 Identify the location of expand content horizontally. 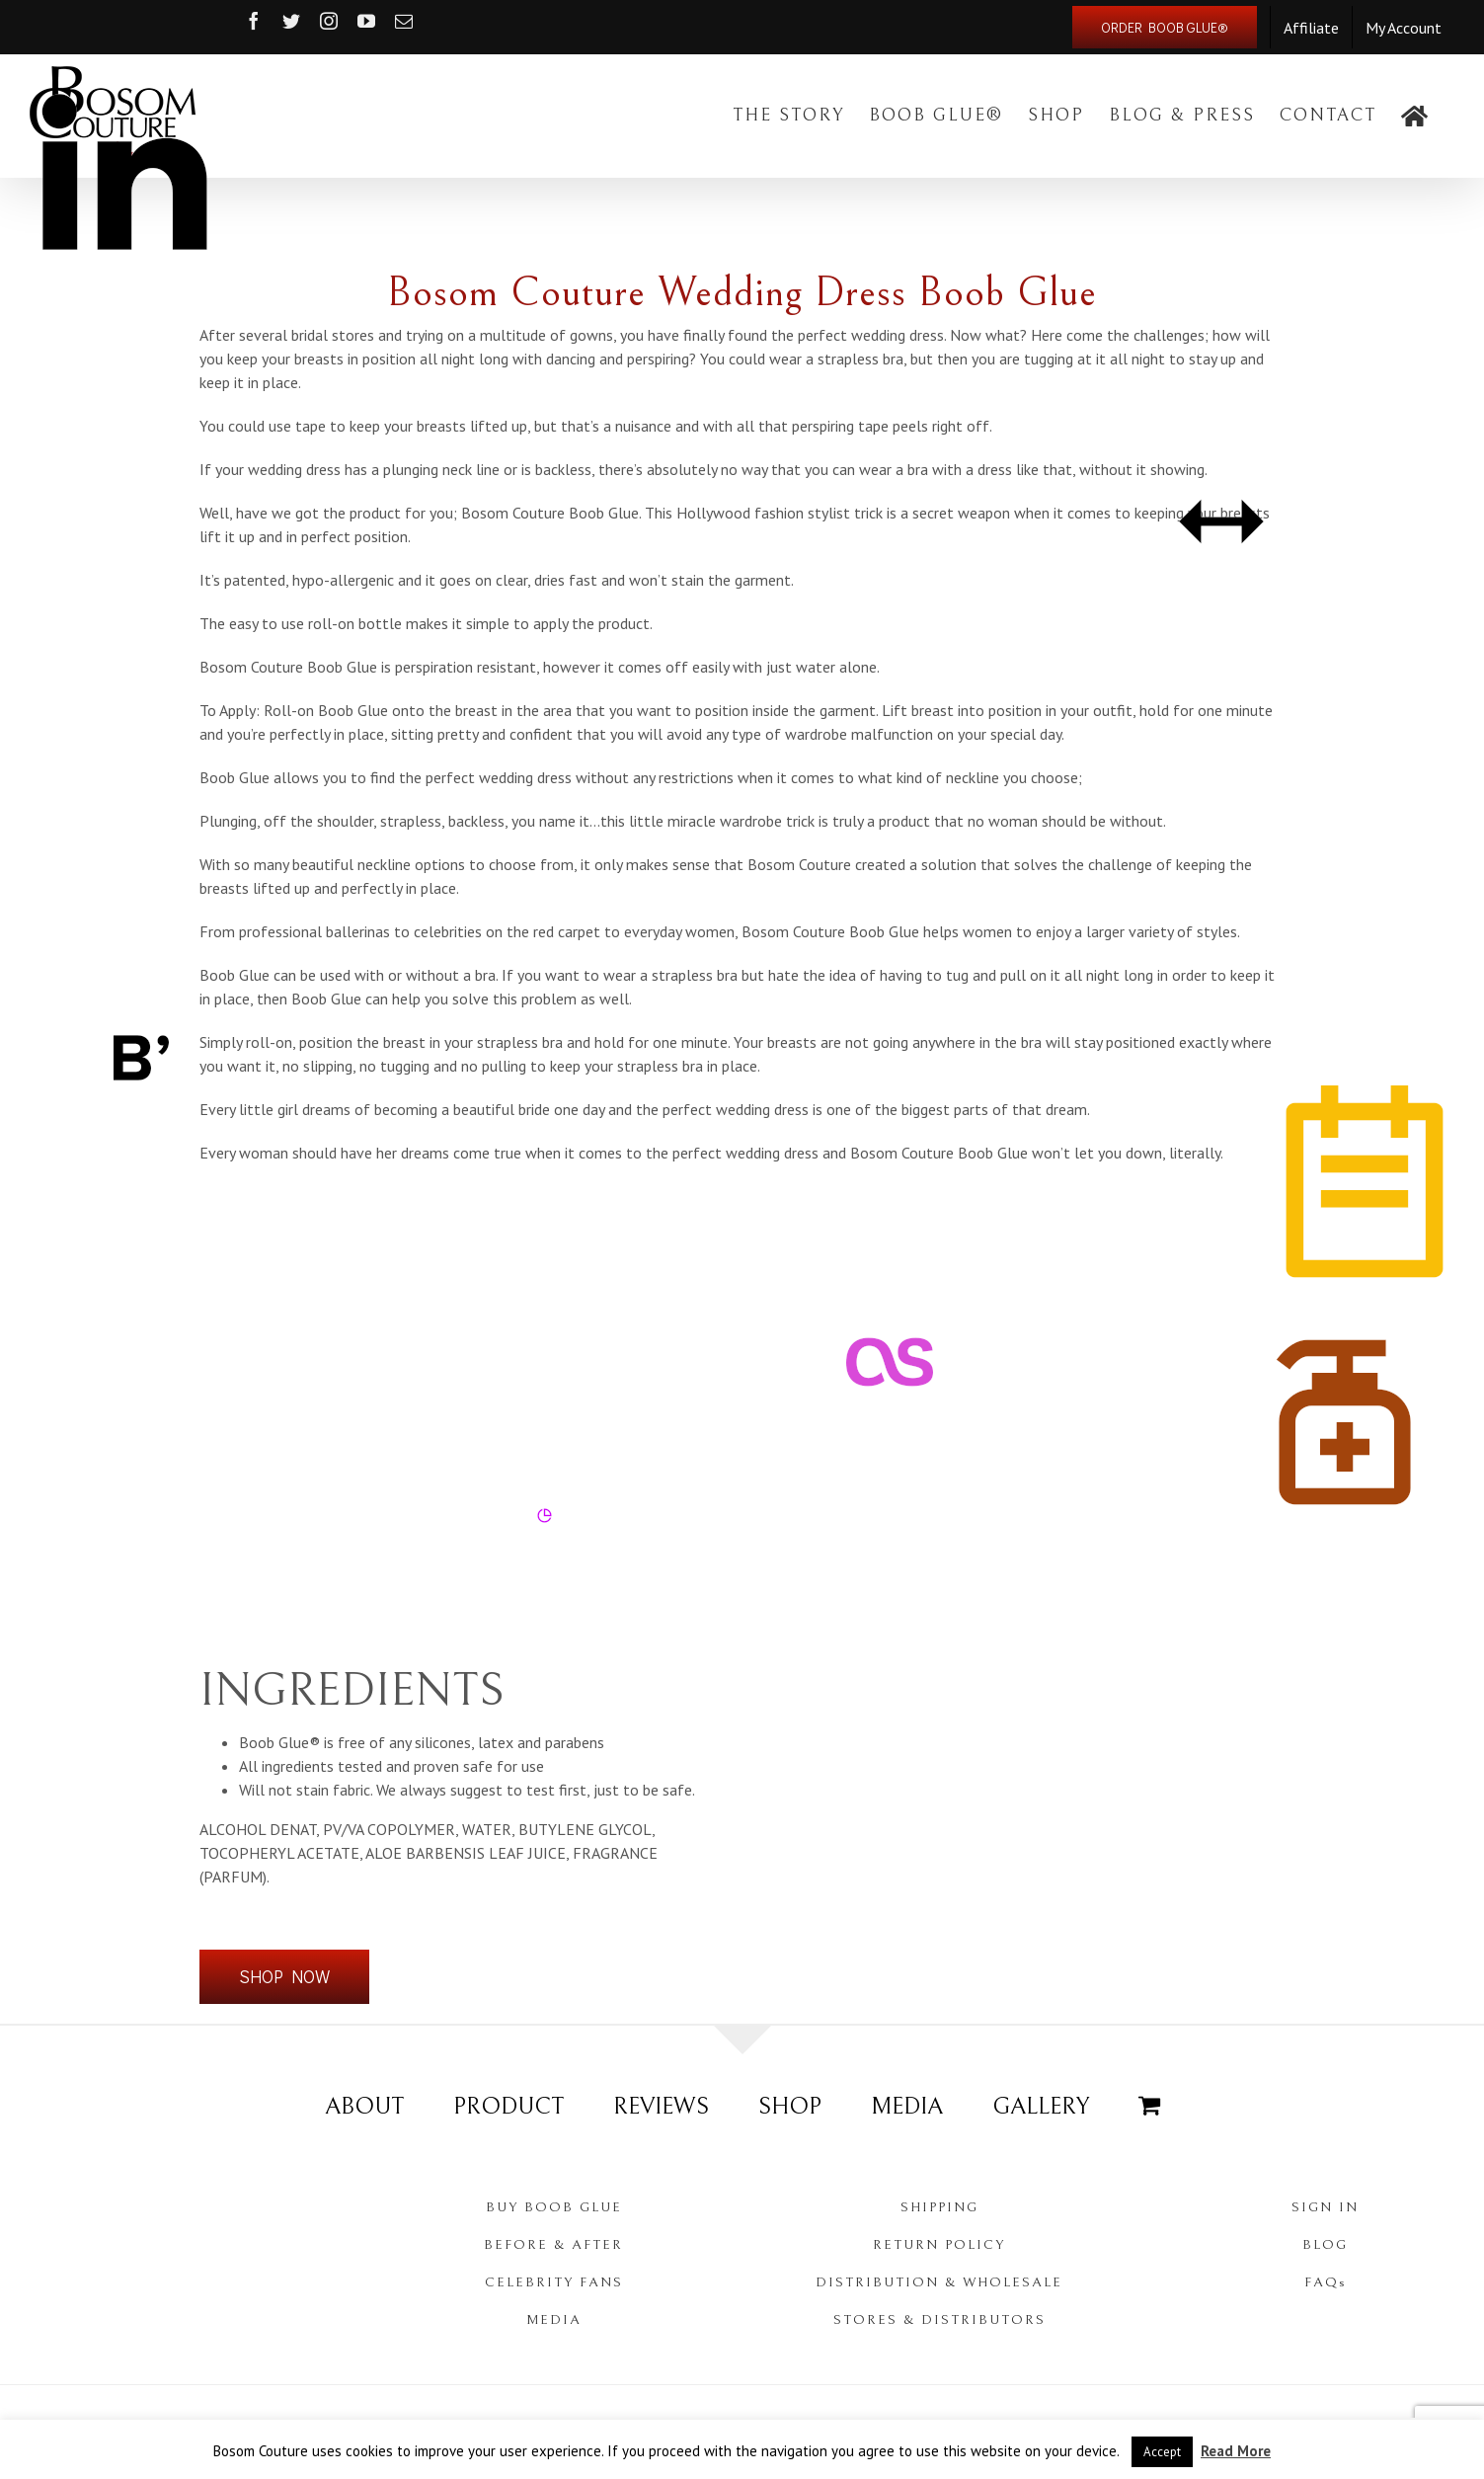
(1221, 521).